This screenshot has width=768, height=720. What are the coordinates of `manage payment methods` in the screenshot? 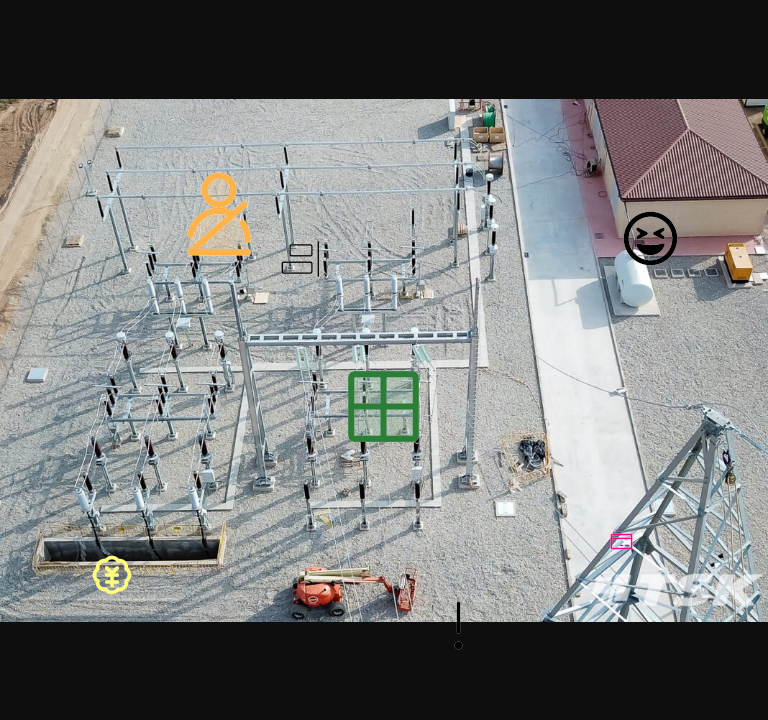 It's located at (621, 541).